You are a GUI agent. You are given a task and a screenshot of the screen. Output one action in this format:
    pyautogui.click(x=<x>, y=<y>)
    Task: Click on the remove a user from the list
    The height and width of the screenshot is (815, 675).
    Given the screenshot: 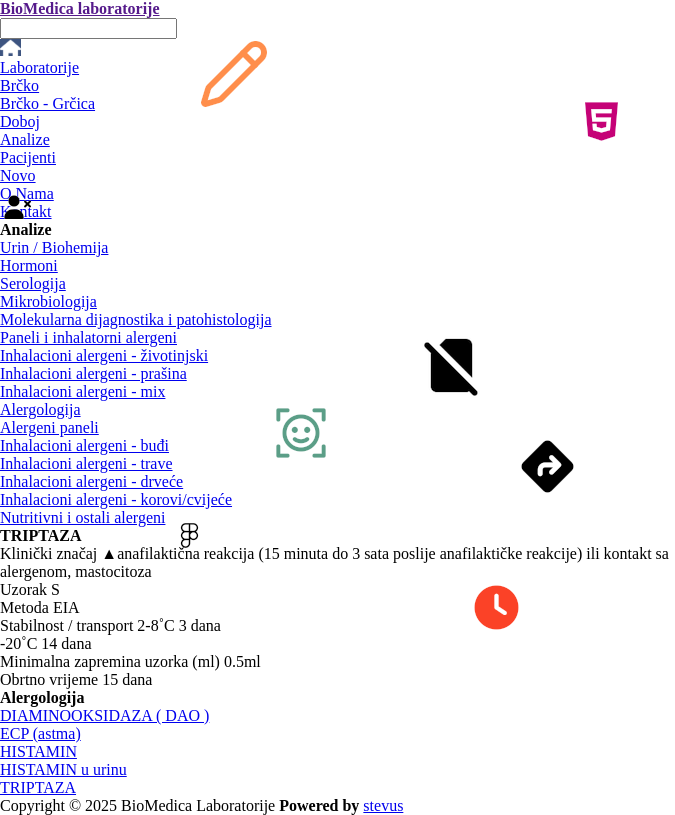 What is the action you would take?
    pyautogui.click(x=17, y=207)
    